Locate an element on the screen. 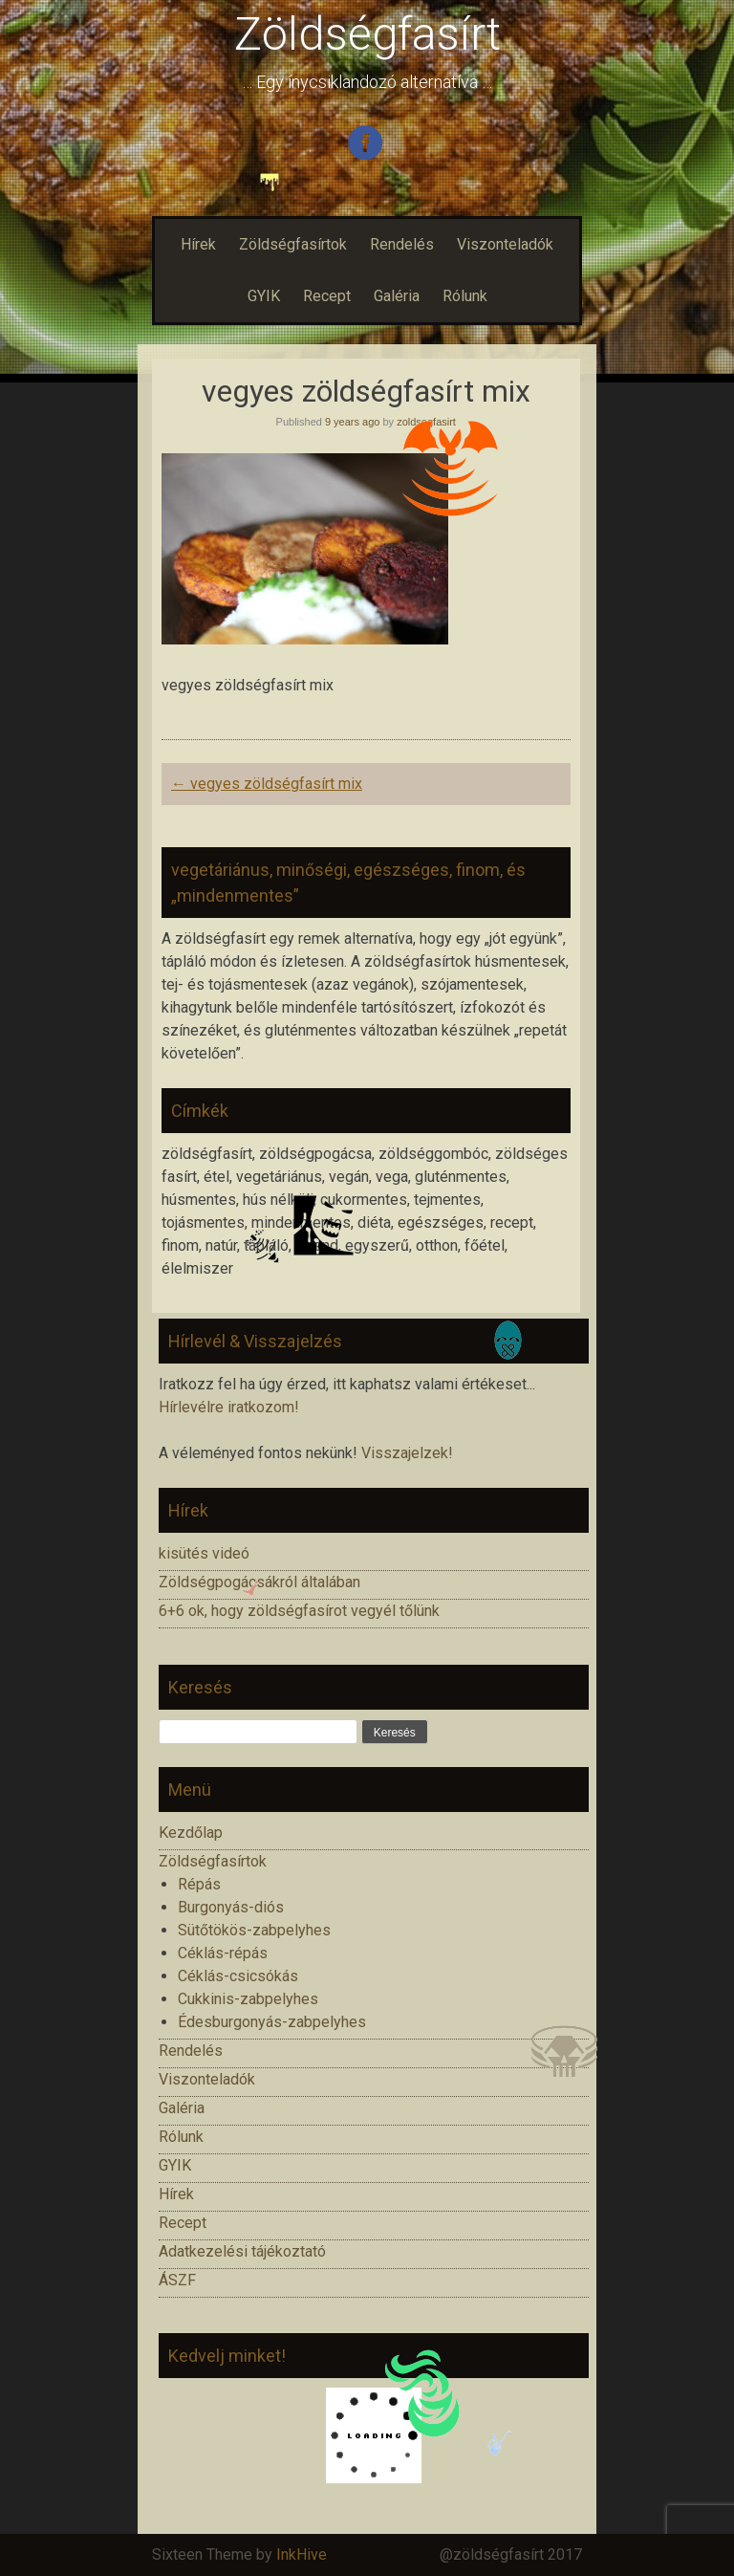 The height and width of the screenshot is (2576, 734). indicates a user or contact has been muted is located at coordinates (507, 1340).